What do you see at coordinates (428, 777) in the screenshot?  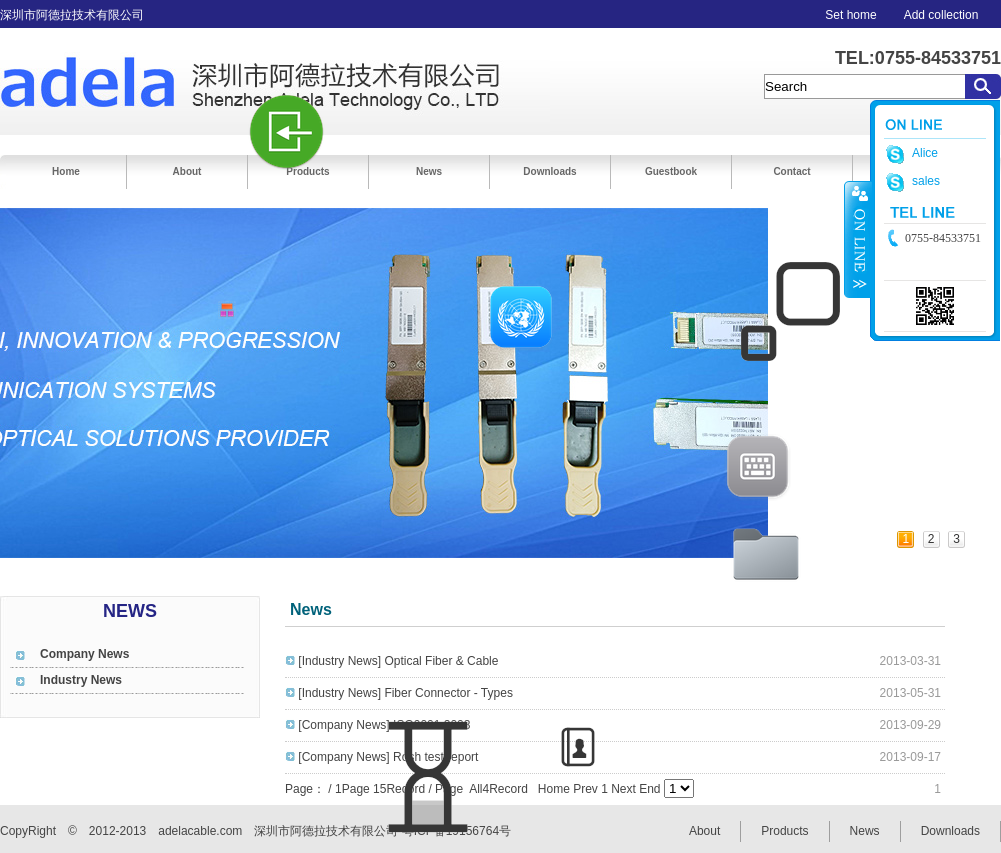 I see `countdown timer or time remaining indicator` at bounding box center [428, 777].